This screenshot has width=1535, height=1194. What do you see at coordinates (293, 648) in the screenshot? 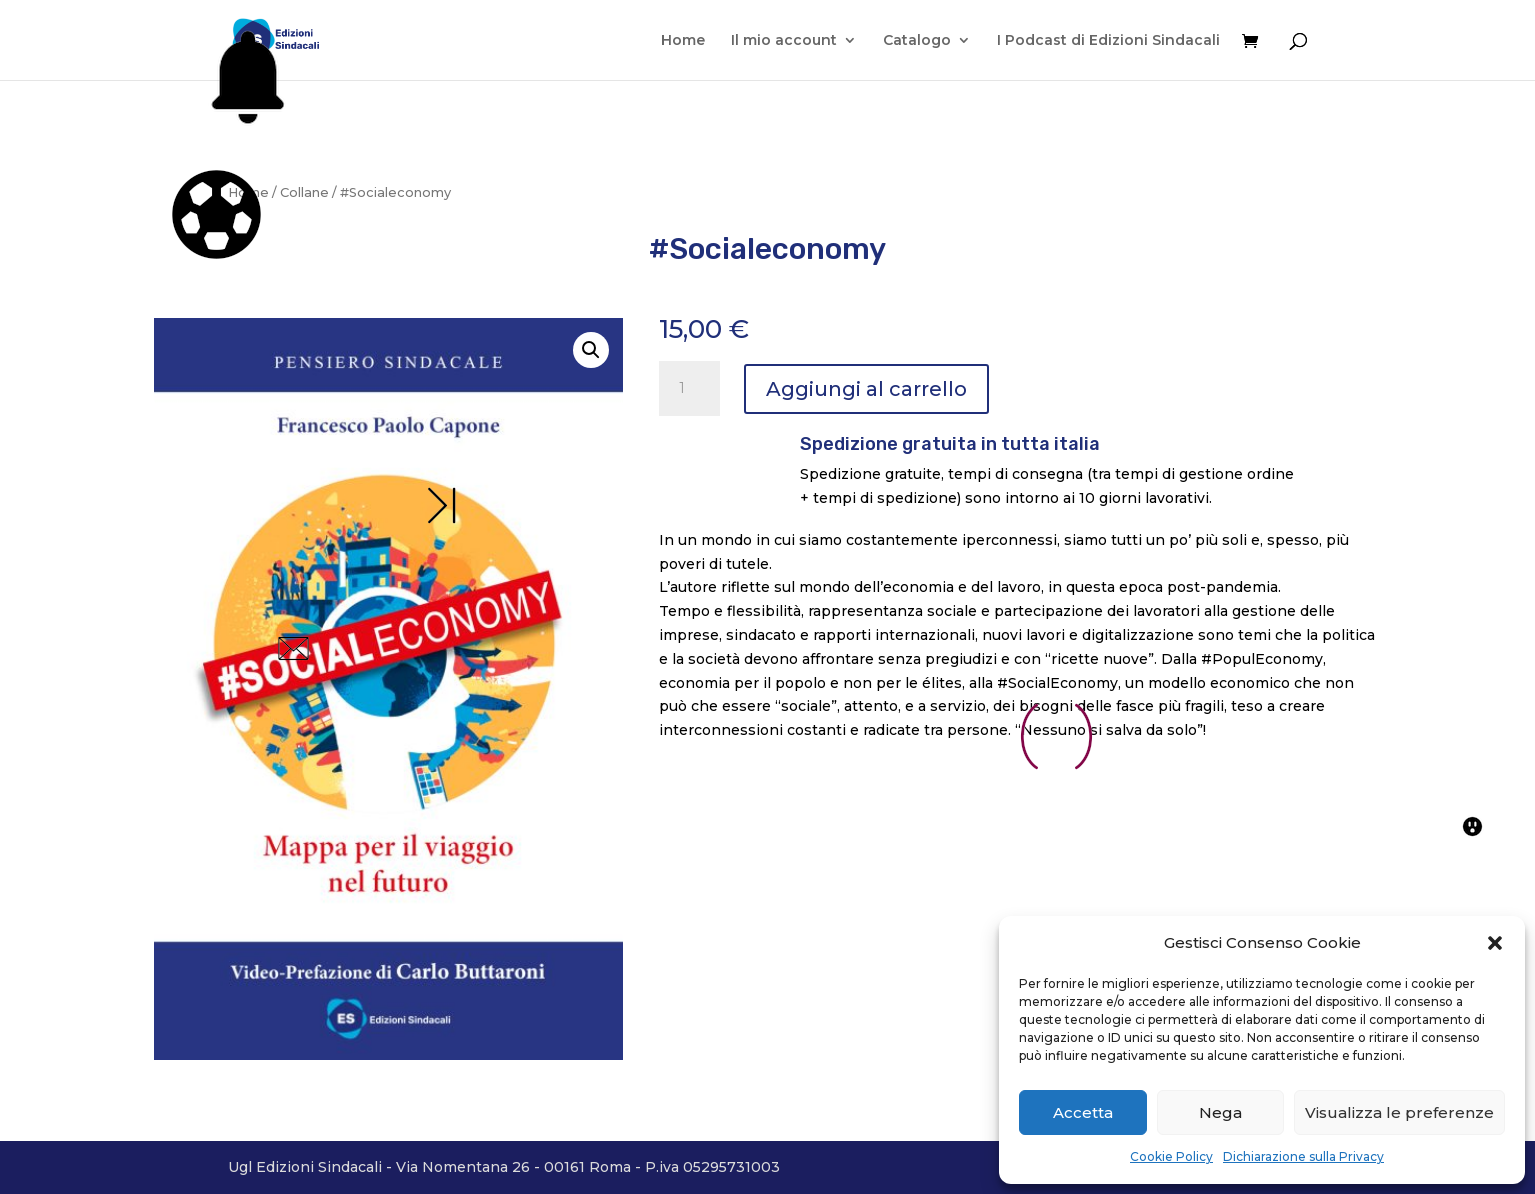
I see `open your inbox` at bounding box center [293, 648].